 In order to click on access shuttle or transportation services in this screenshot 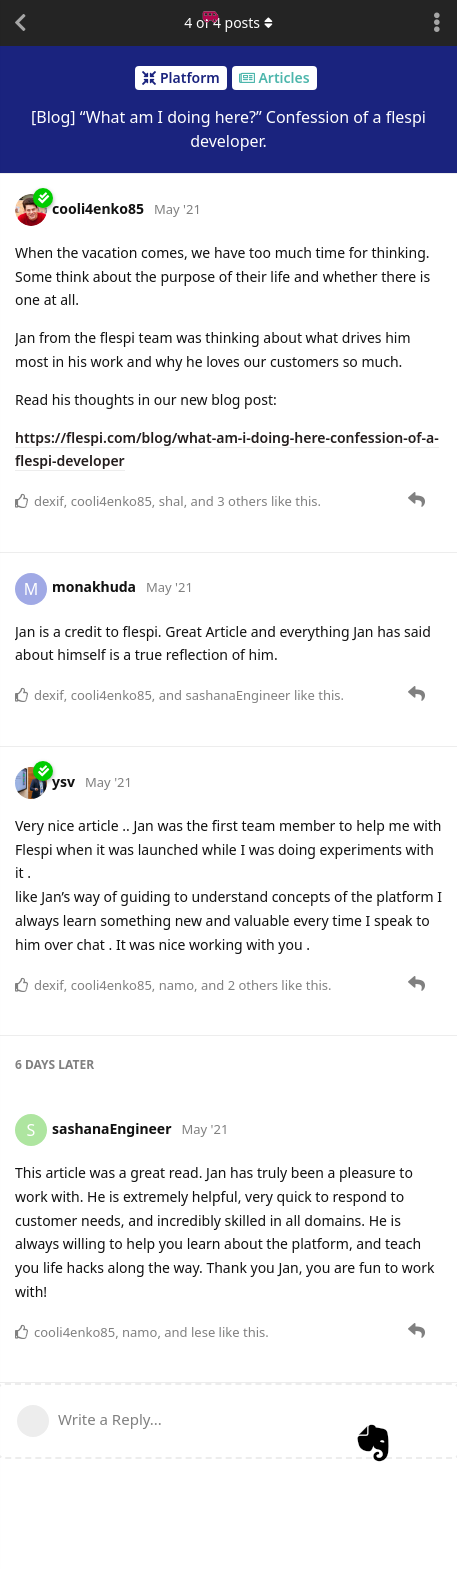, I will do `click(210, 16)`.